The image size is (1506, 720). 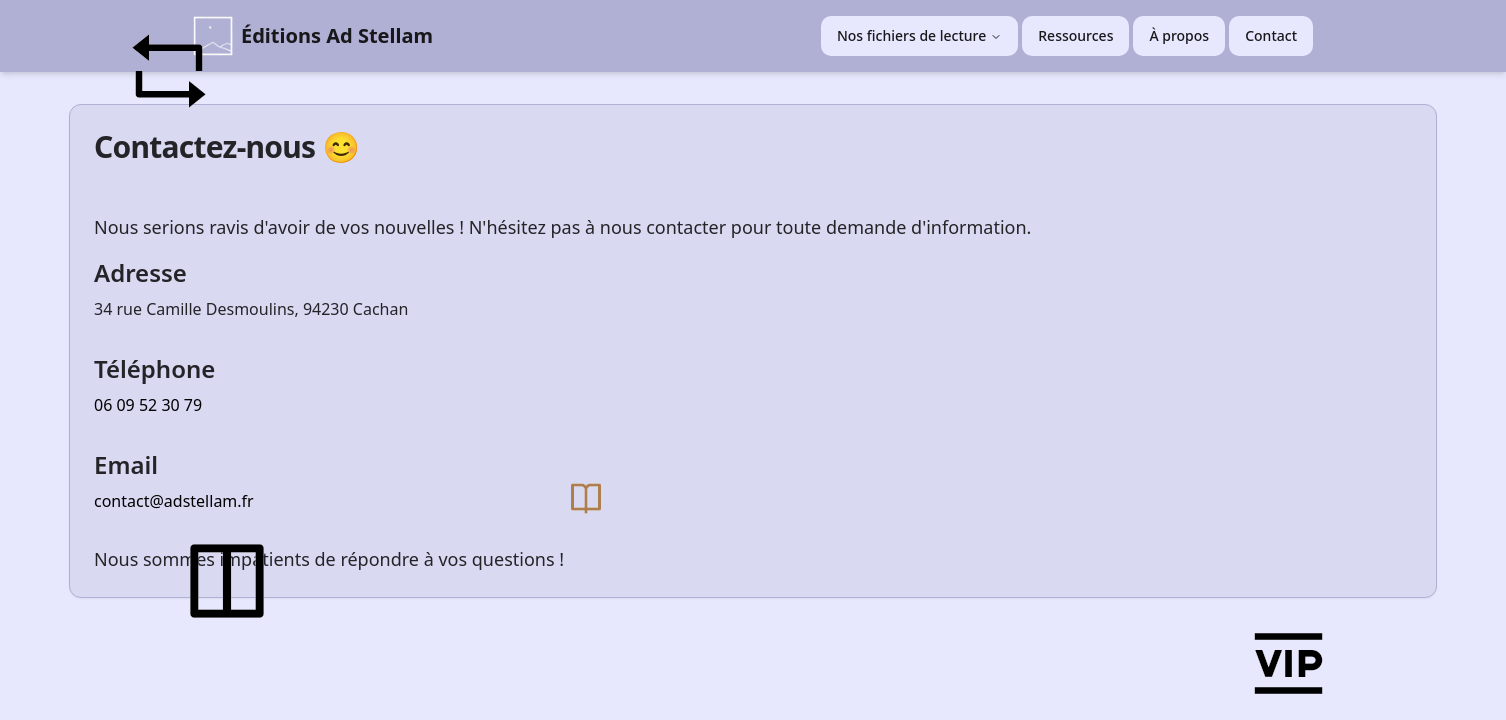 I want to click on open reading mode or e-reader, so click(x=586, y=497).